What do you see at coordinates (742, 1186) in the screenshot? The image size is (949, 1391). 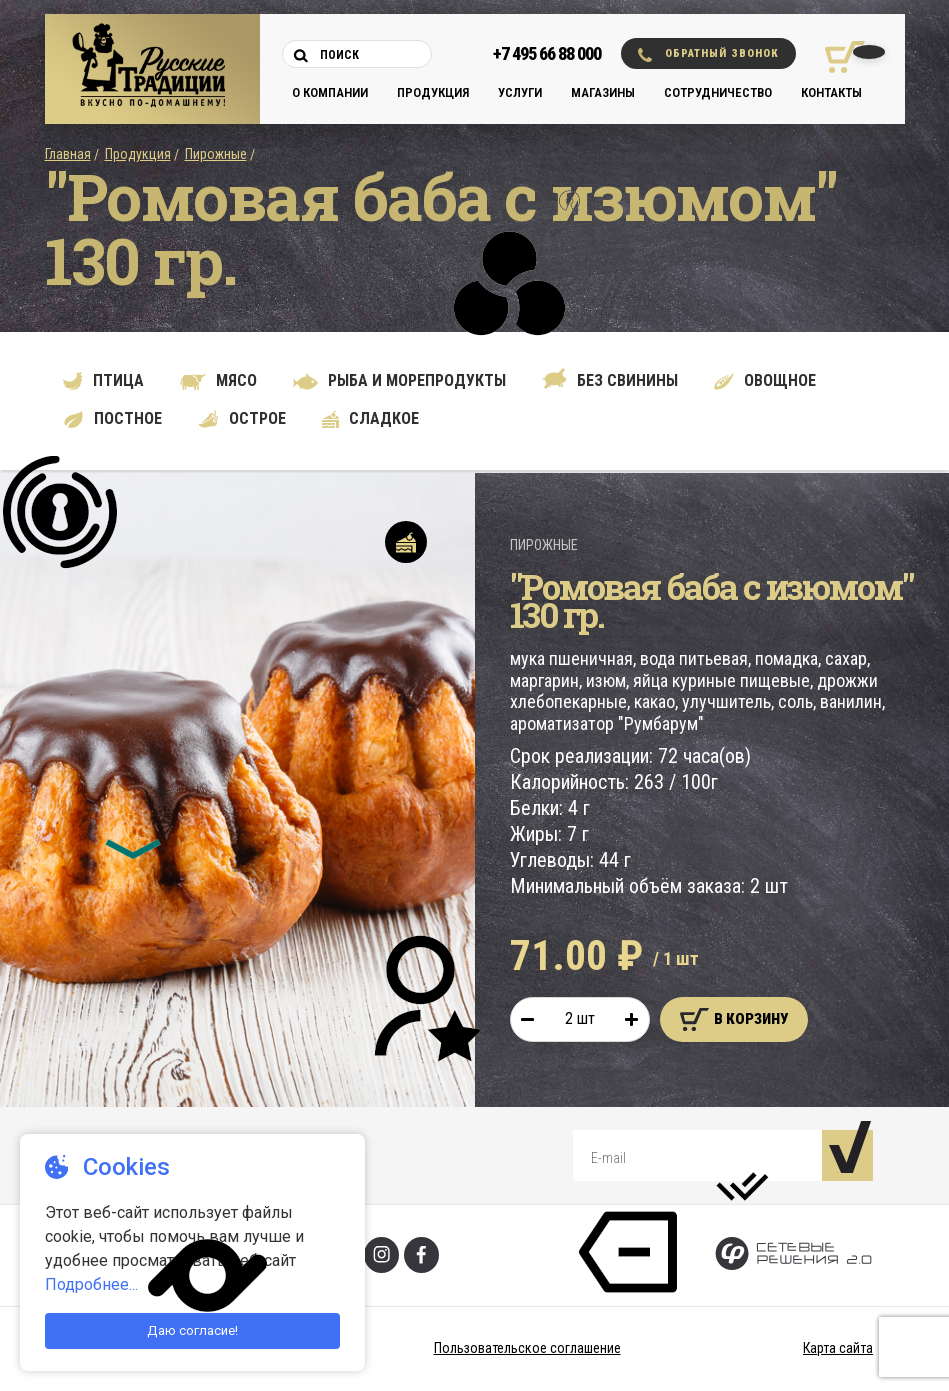 I see `message sent and read confirmation` at bounding box center [742, 1186].